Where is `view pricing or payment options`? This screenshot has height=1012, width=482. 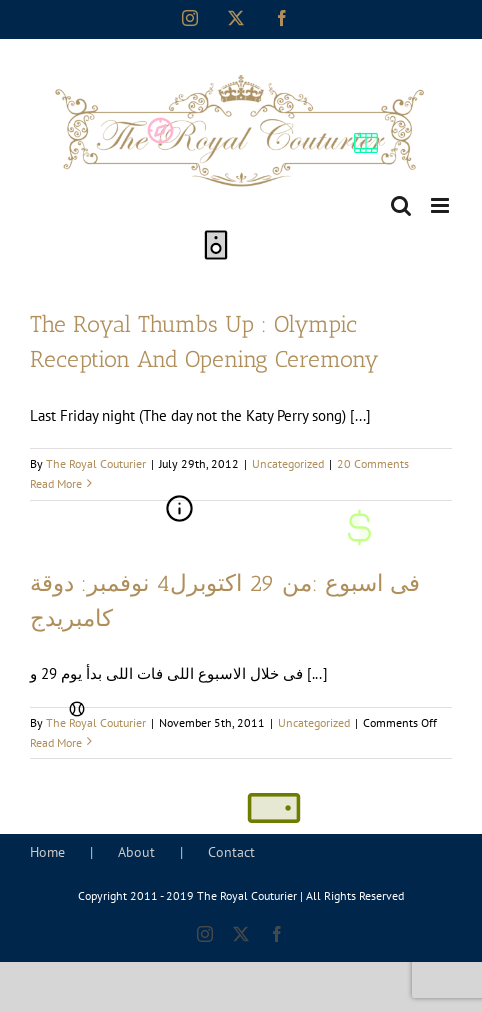
view pricing or payment options is located at coordinates (359, 527).